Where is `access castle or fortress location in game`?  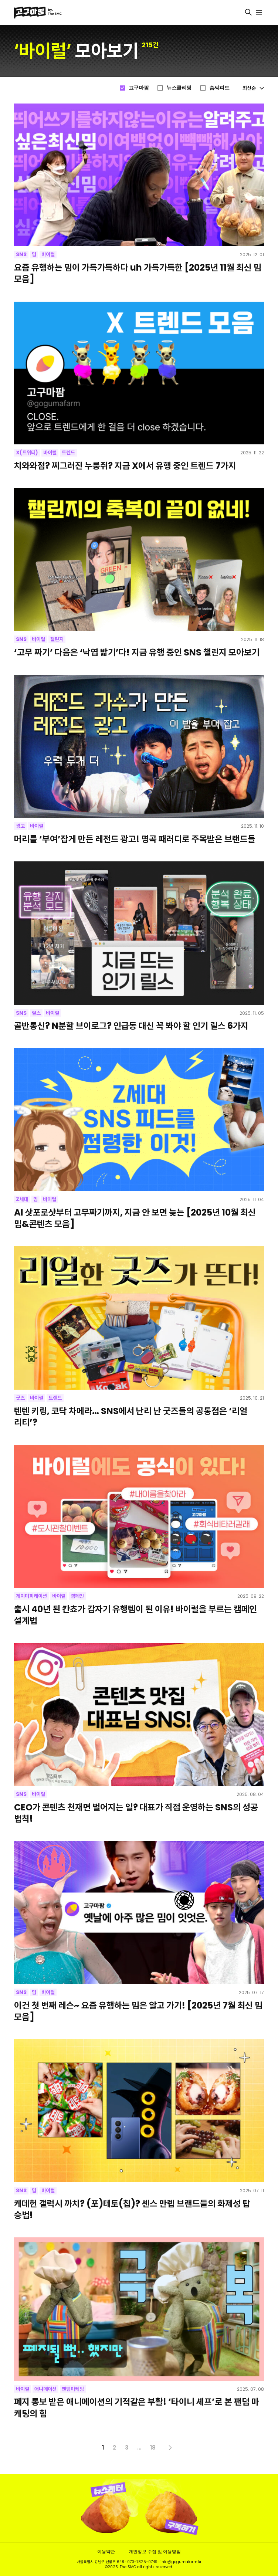 access castle or fortress location in game is located at coordinates (54, 1862).